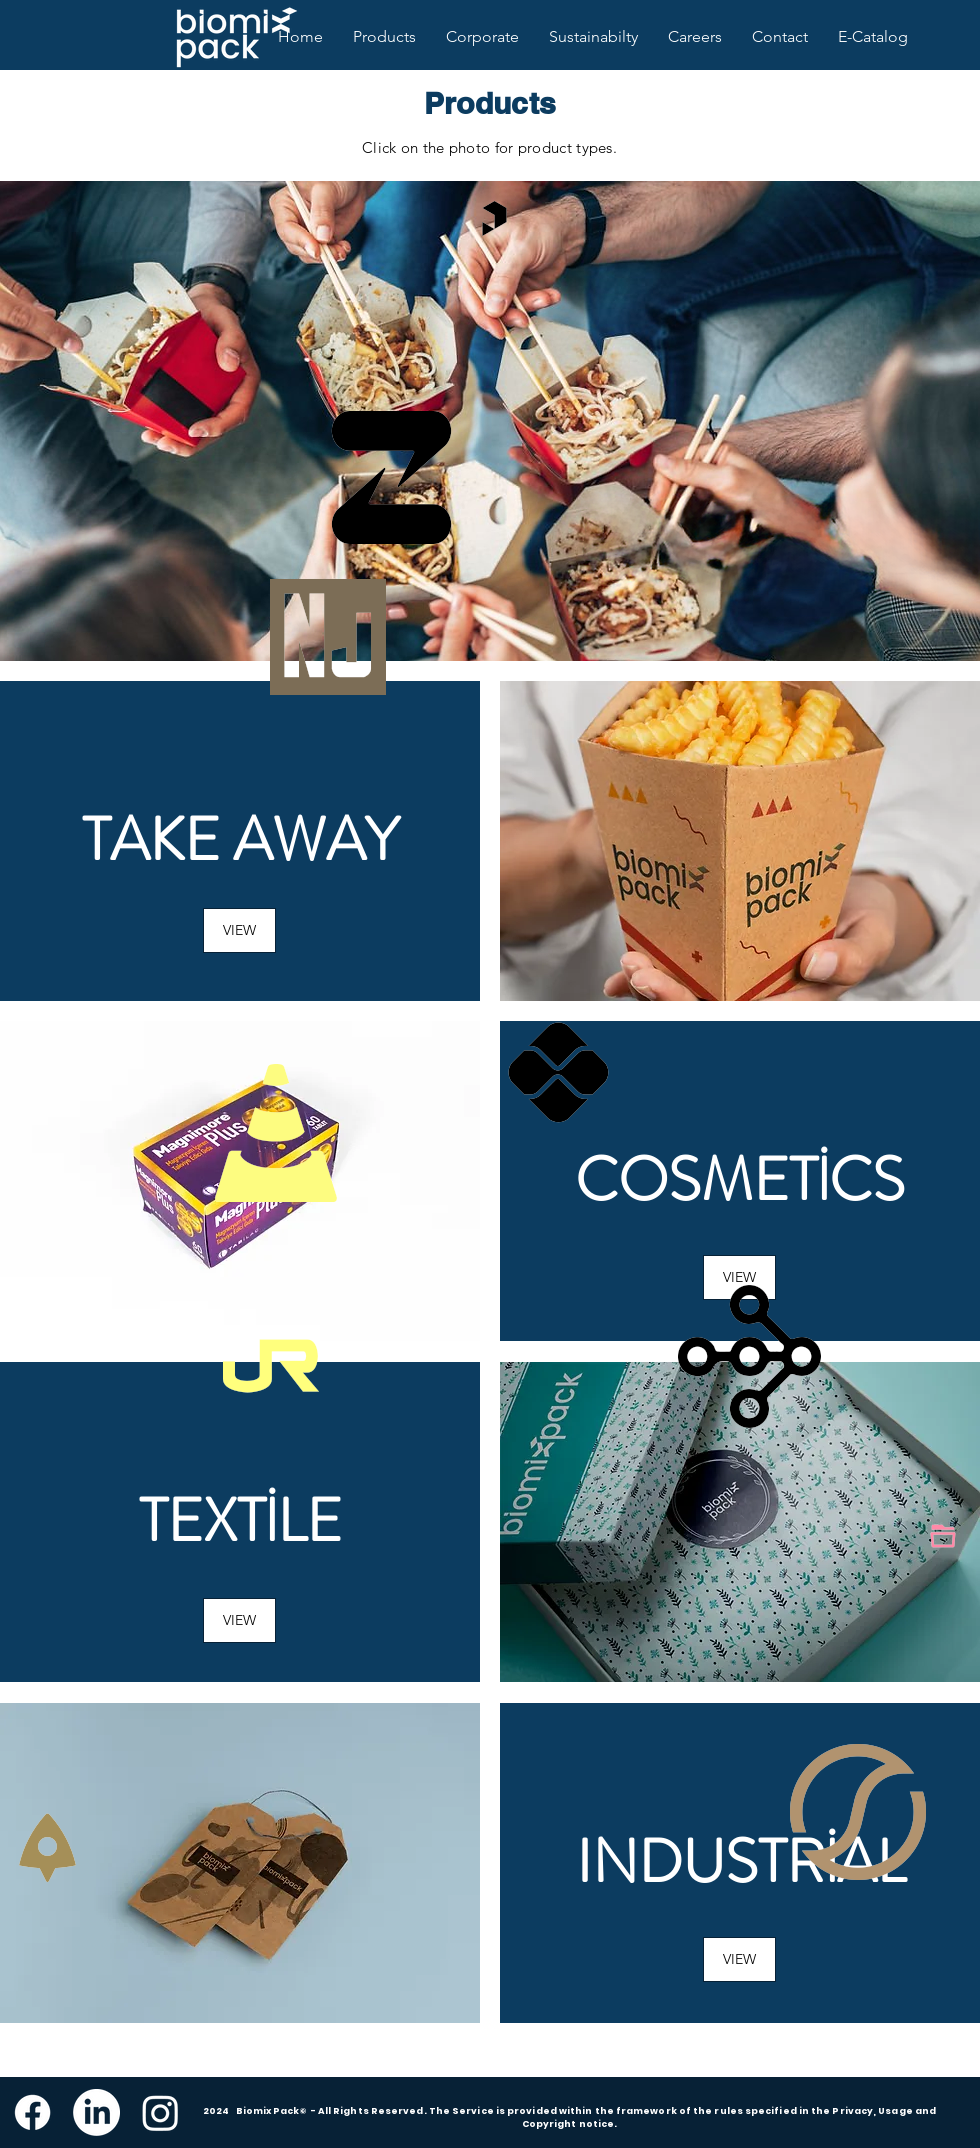  Describe the element at coordinates (858, 1812) in the screenshot. I see `open the OneStream app` at that location.